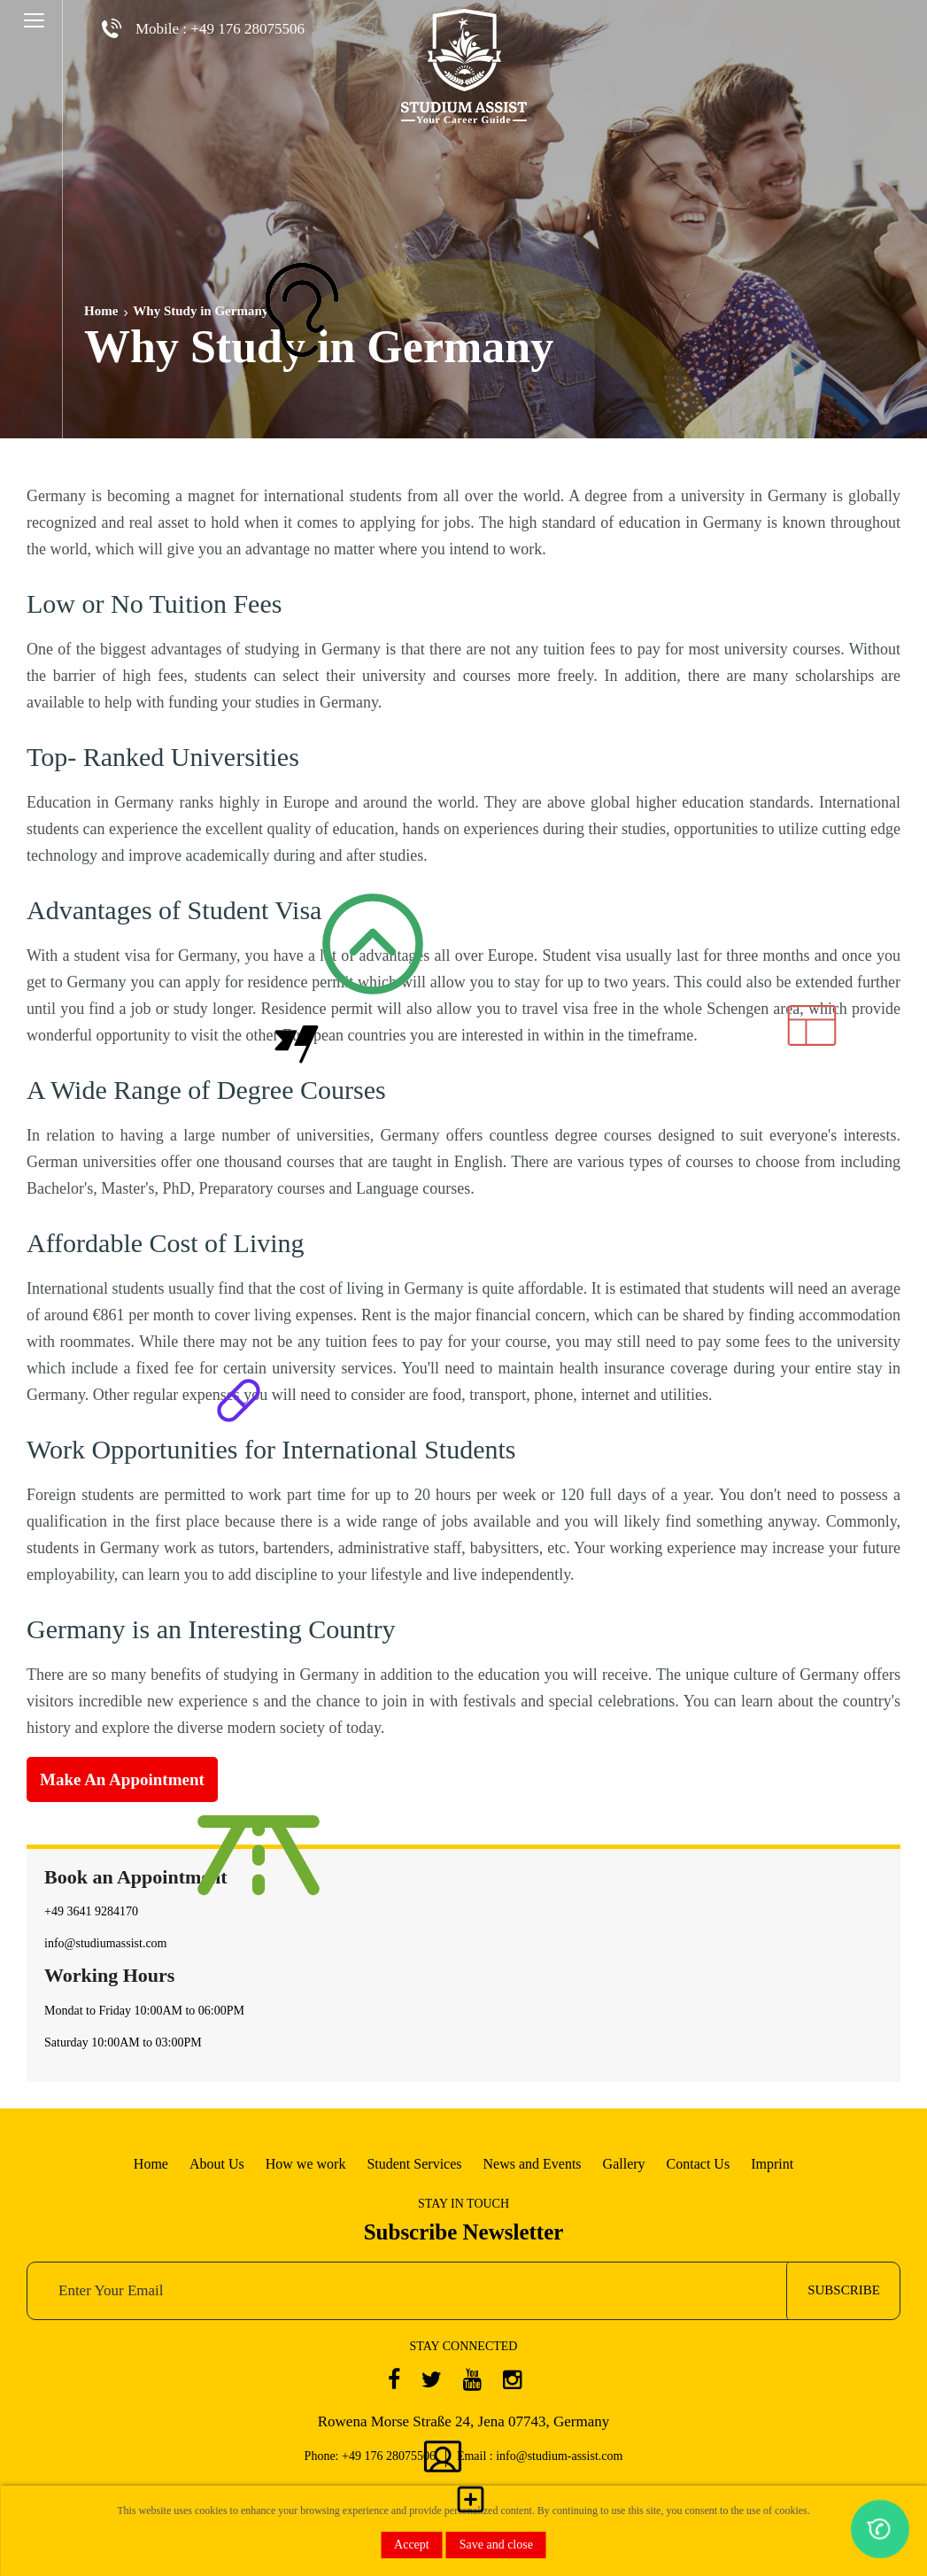 The height and width of the screenshot is (2576, 927). I want to click on access medication reminders or prescriptions, so click(238, 1400).